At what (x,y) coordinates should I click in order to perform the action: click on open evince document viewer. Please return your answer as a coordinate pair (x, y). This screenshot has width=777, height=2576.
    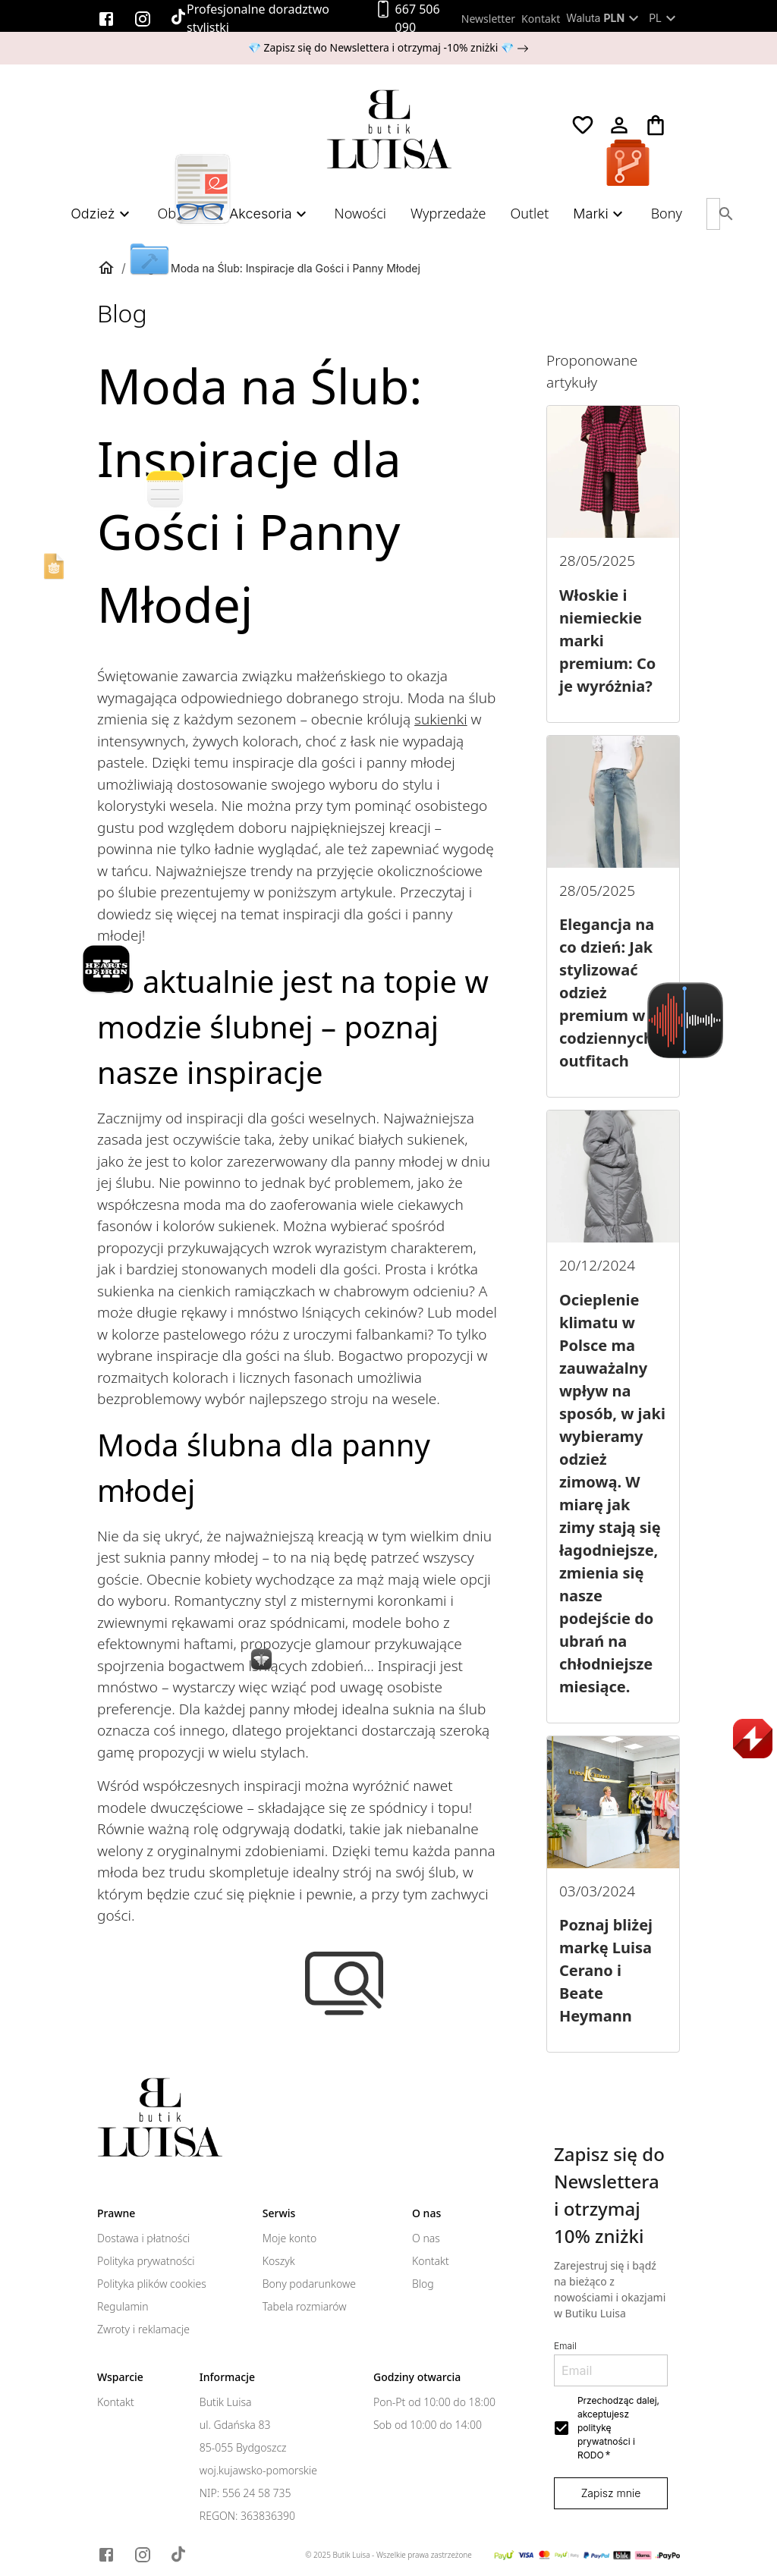
    Looking at the image, I should click on (203, 189).